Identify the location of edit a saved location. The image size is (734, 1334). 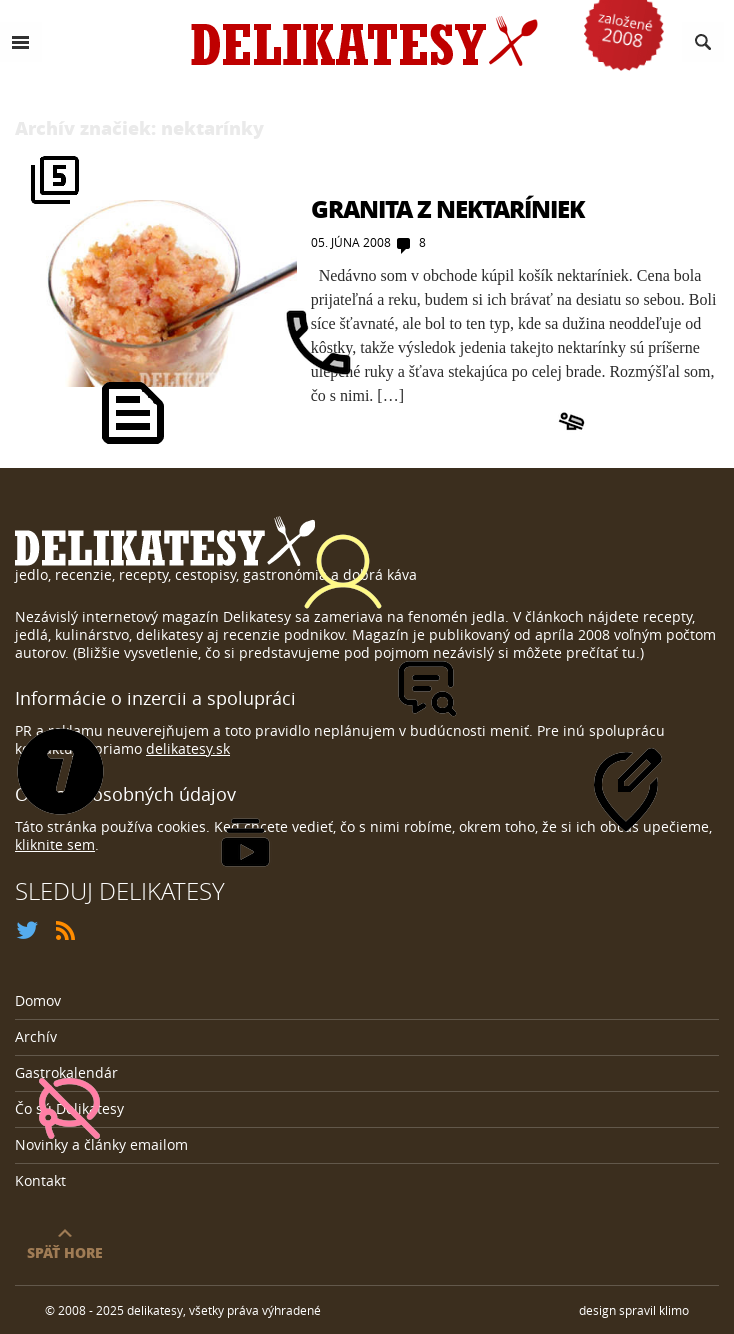
(626, 792).